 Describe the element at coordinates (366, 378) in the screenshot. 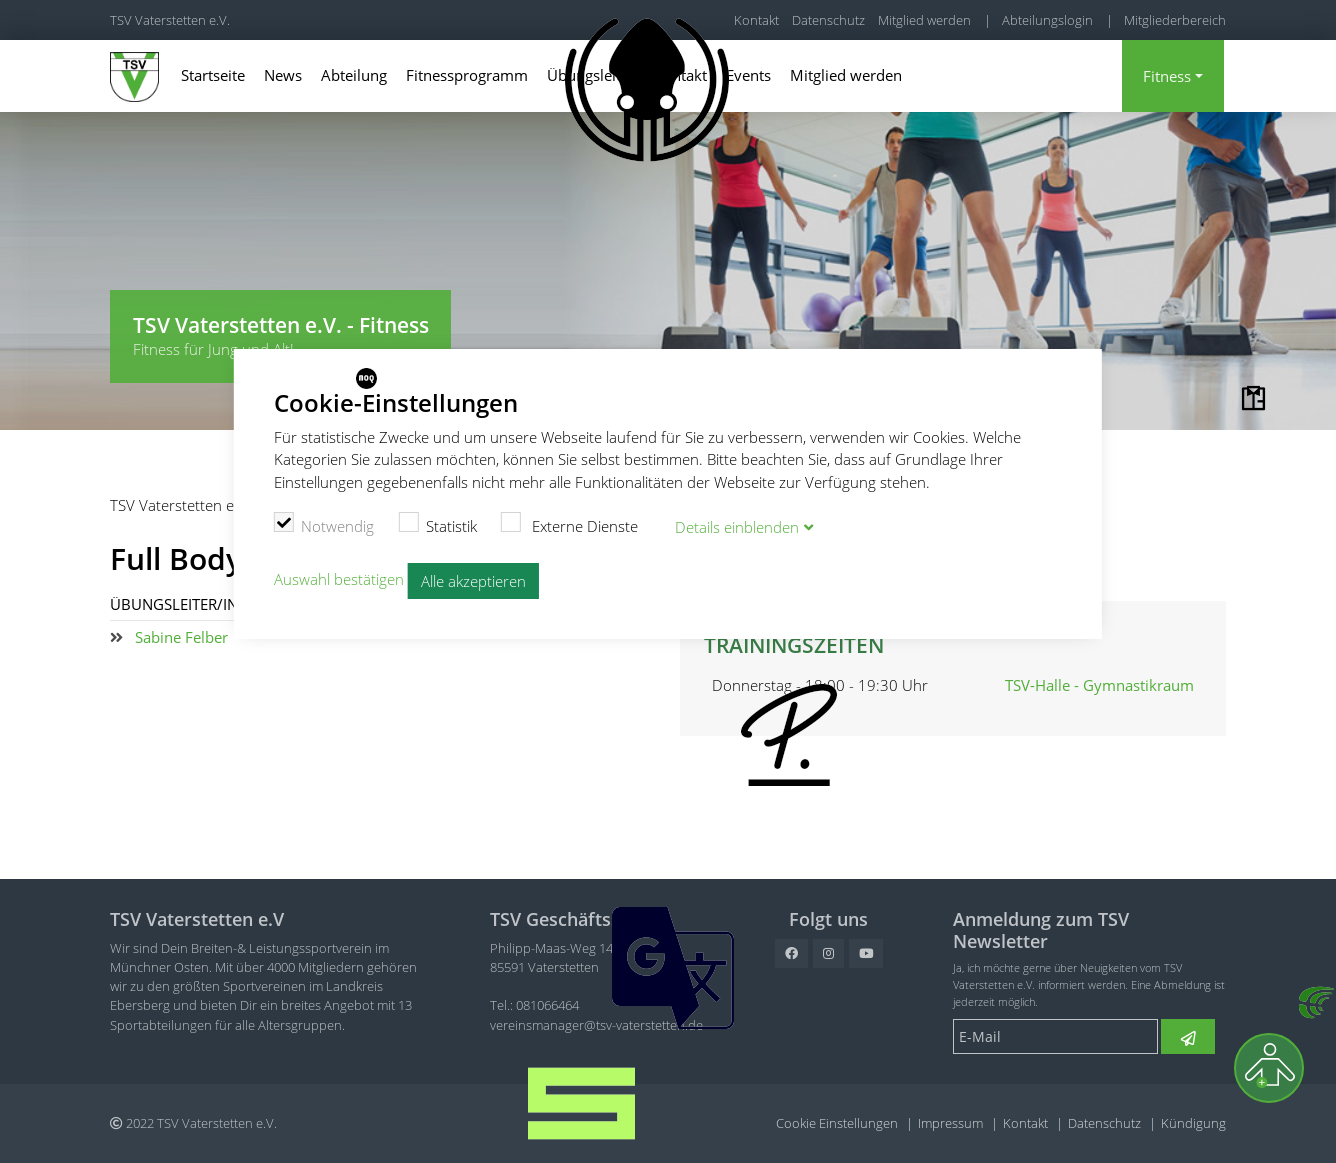

I see `moq library or framework logo` at that location.